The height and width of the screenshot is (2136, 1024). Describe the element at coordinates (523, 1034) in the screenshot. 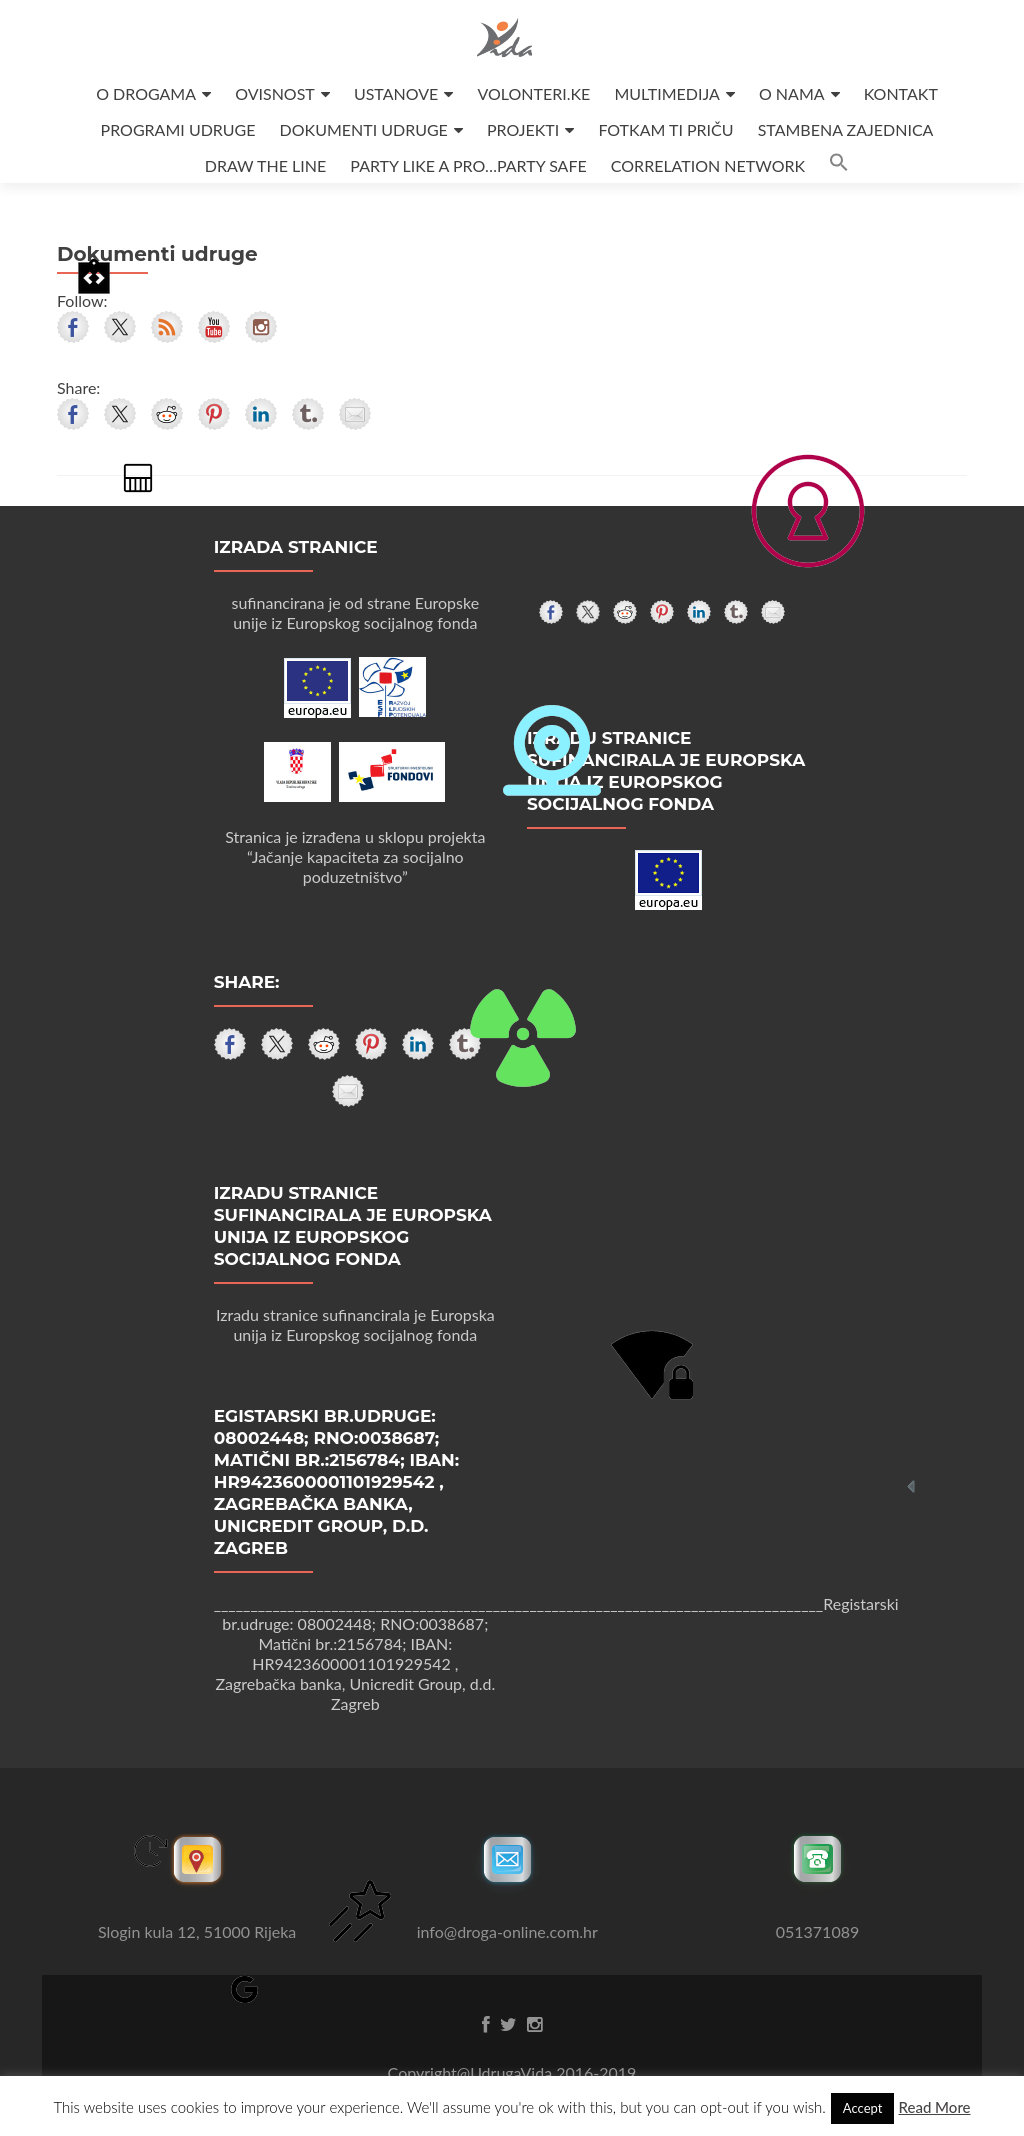

I see `indicates radioactive or hazardous material warning` at that location.